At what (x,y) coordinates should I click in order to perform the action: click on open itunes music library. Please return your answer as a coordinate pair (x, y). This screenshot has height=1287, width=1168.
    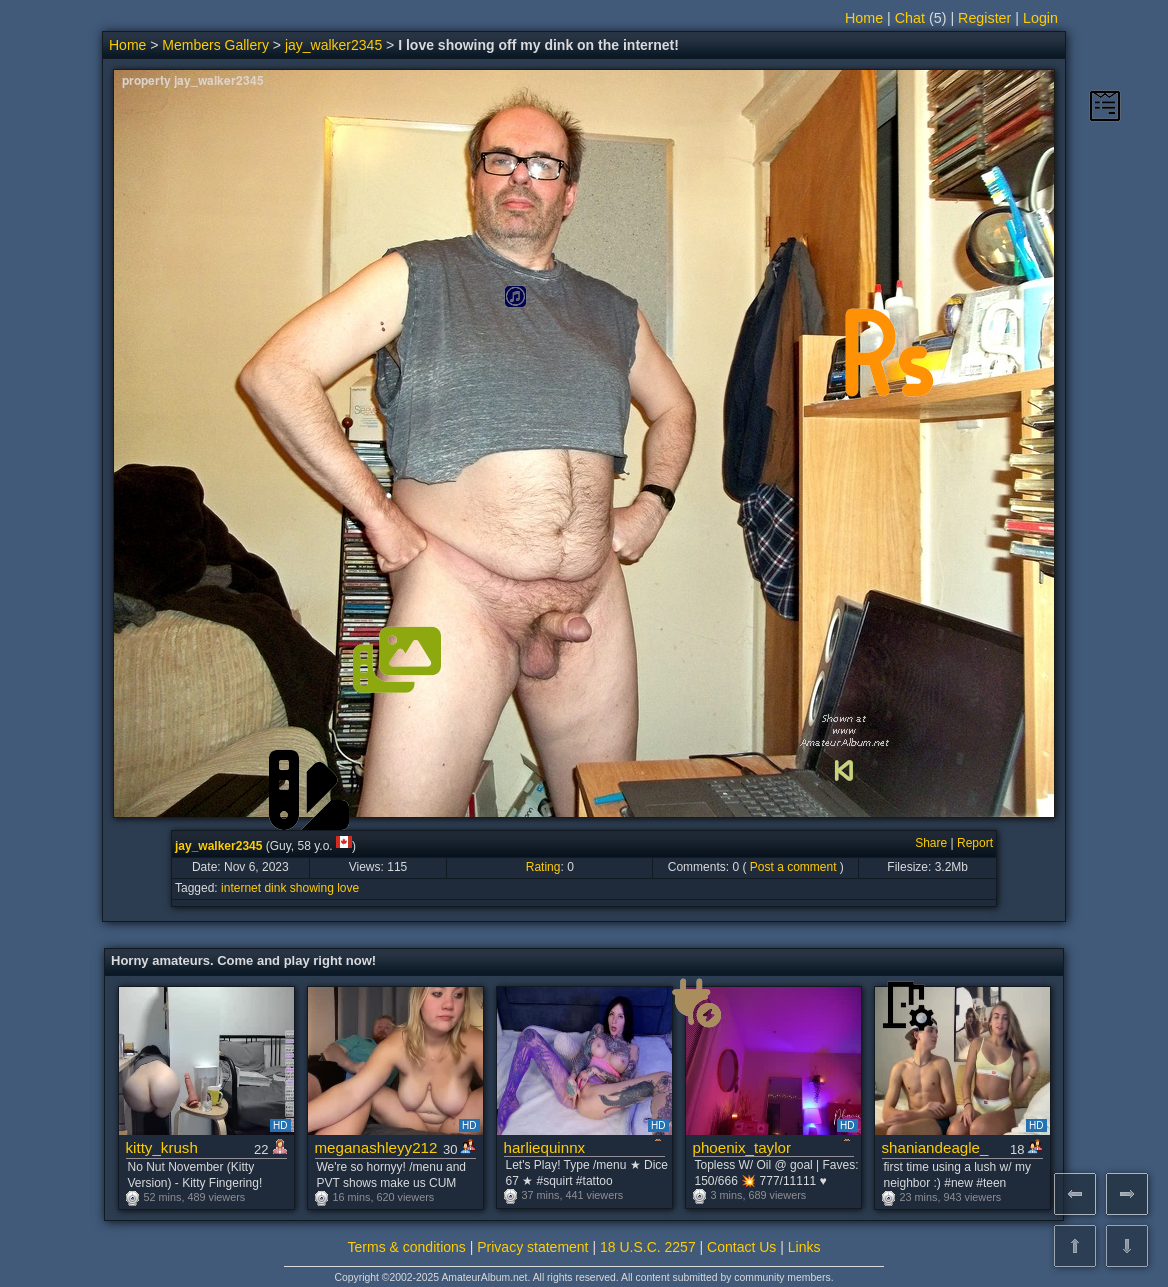
    Looking at the image, I should click on (515, 296).